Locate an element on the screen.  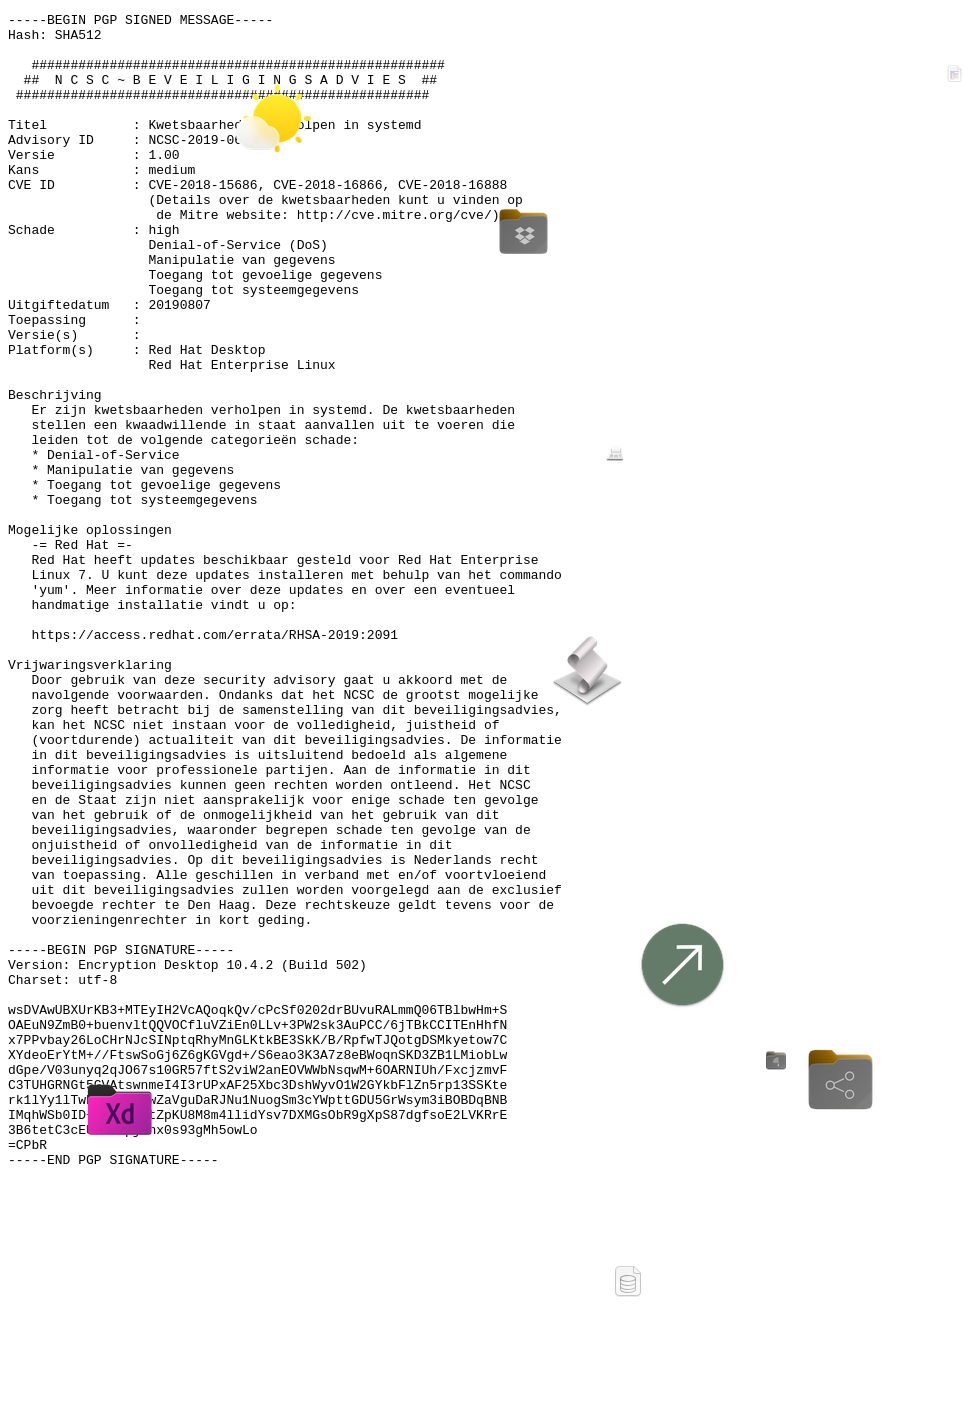
indicates partly cloudy weather conditions is located at coordinates (273, 118).